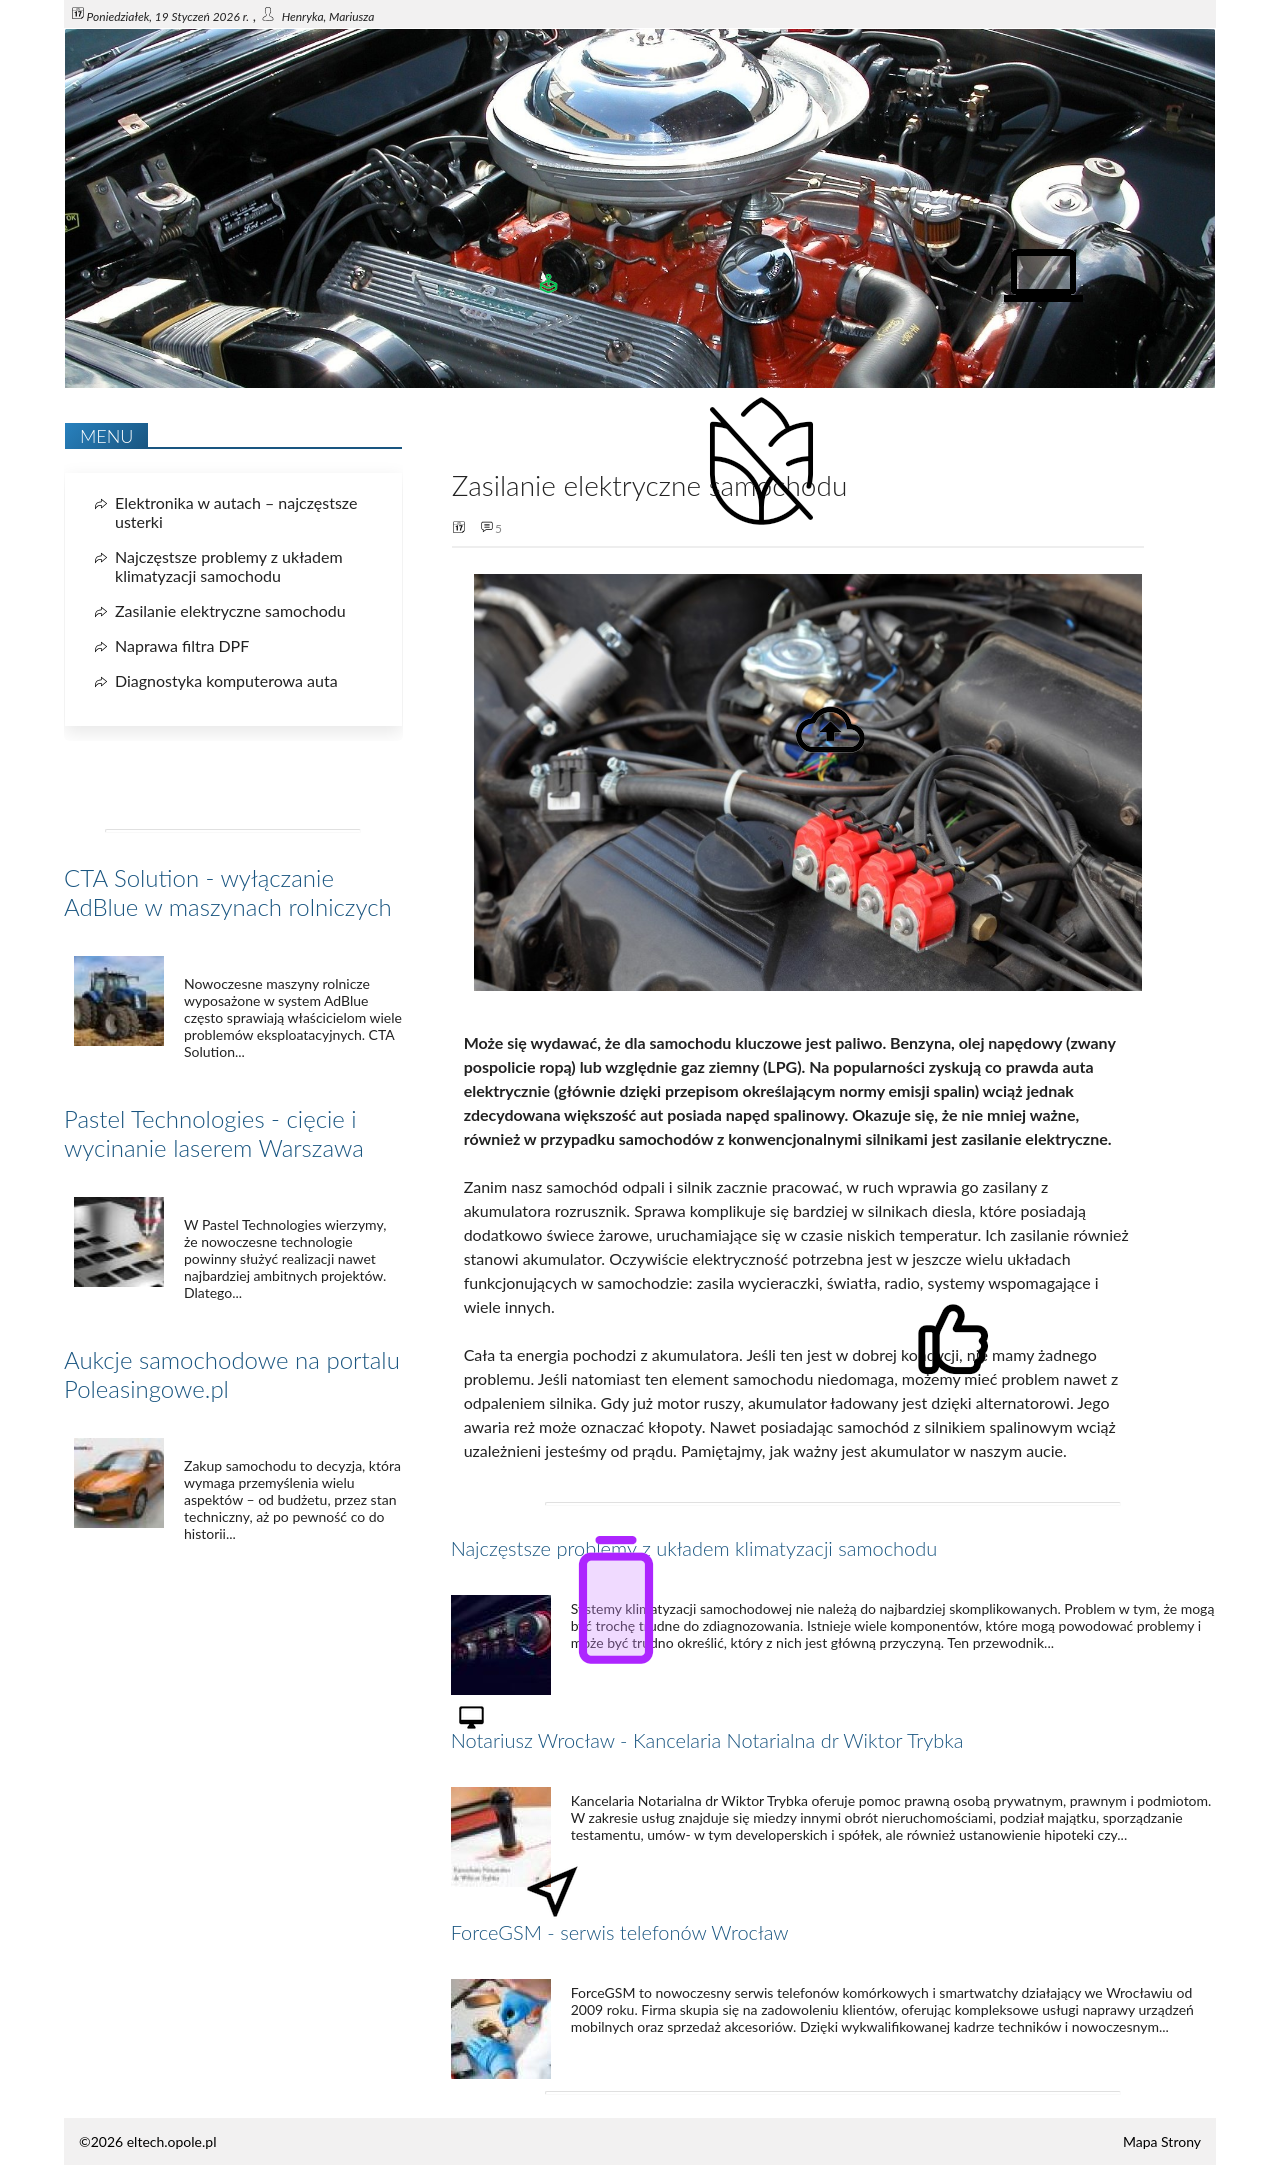 The width and height of the screenshot is (1280, 2165). What do you see at coordinates (1043, 275) in the screenshot?
I see `switch to laptop or desktop view` at bounding box center [1043, 275].